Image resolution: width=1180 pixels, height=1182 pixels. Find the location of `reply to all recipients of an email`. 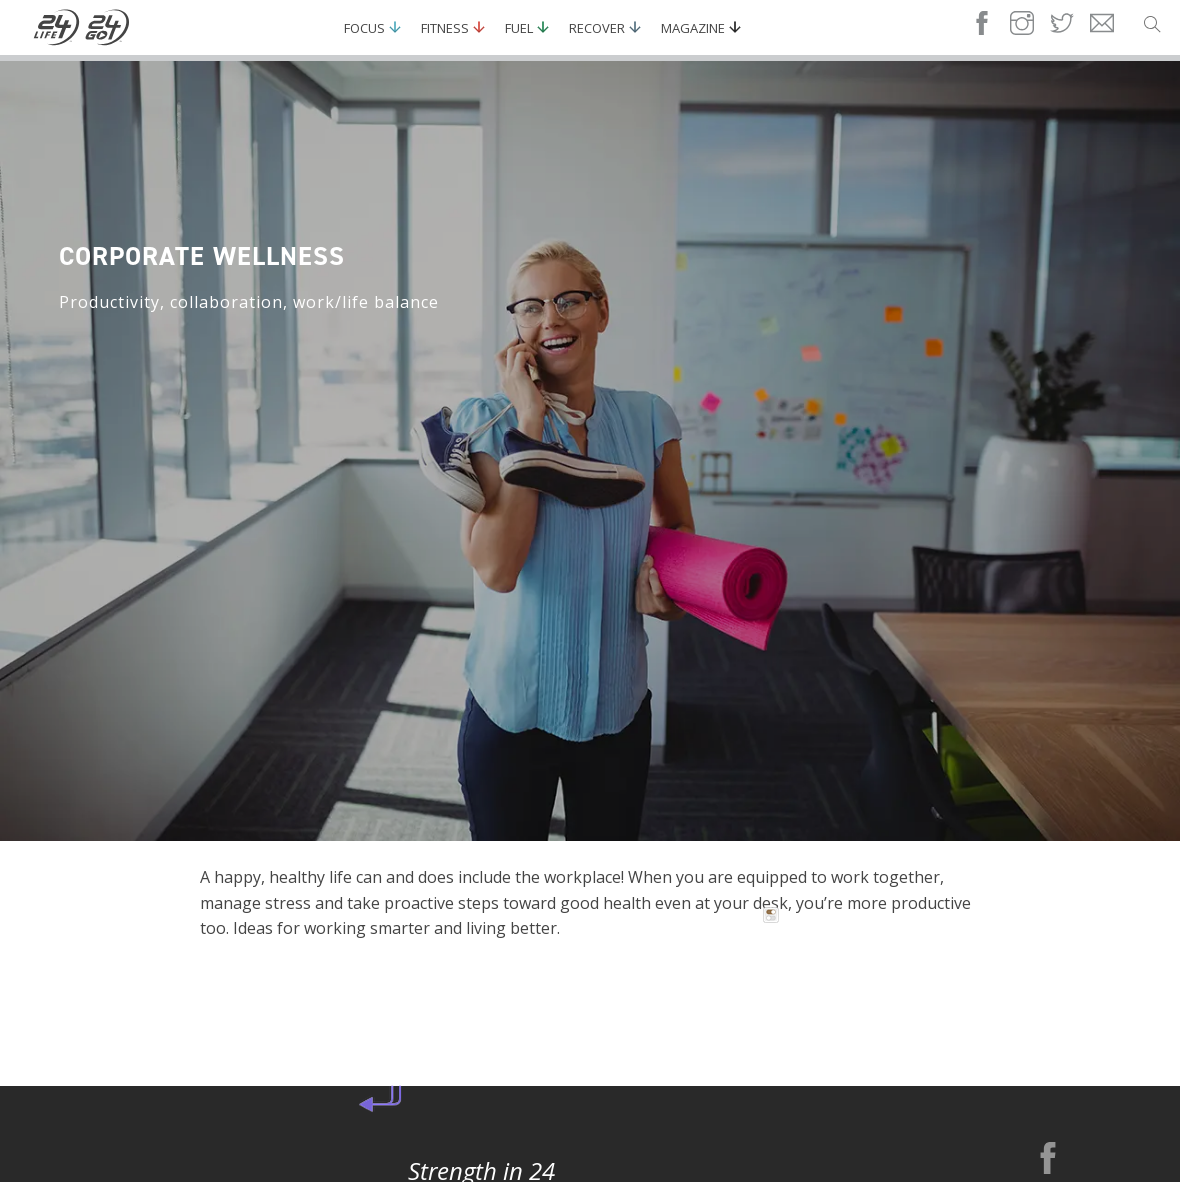

reply to all recipients of an email is located at coordinates (379, 1095).